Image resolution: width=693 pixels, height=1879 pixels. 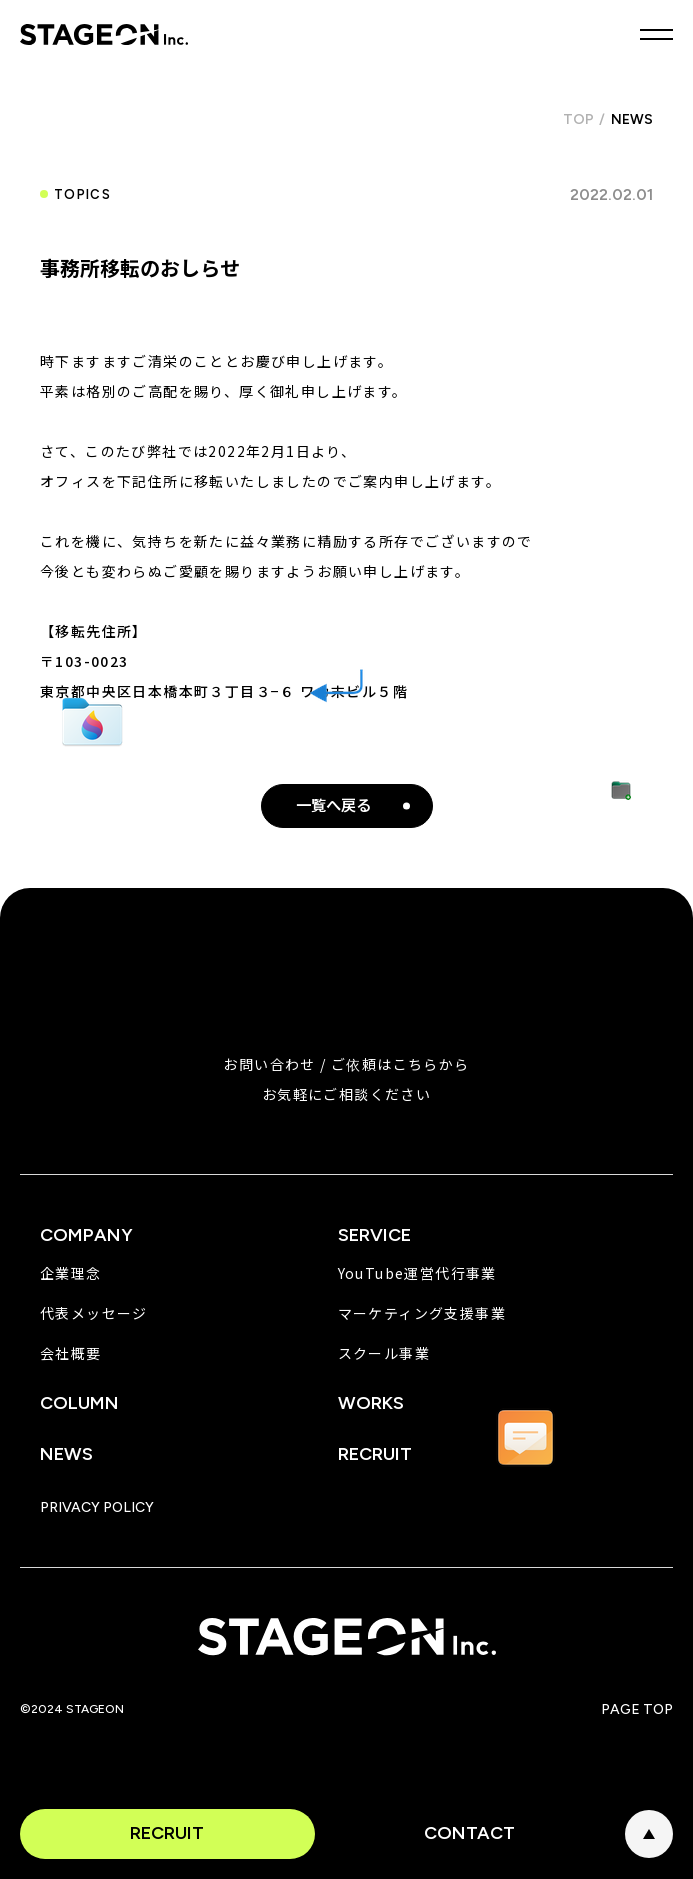 I want to click on reply to an email message, so click(x=335, y=685).